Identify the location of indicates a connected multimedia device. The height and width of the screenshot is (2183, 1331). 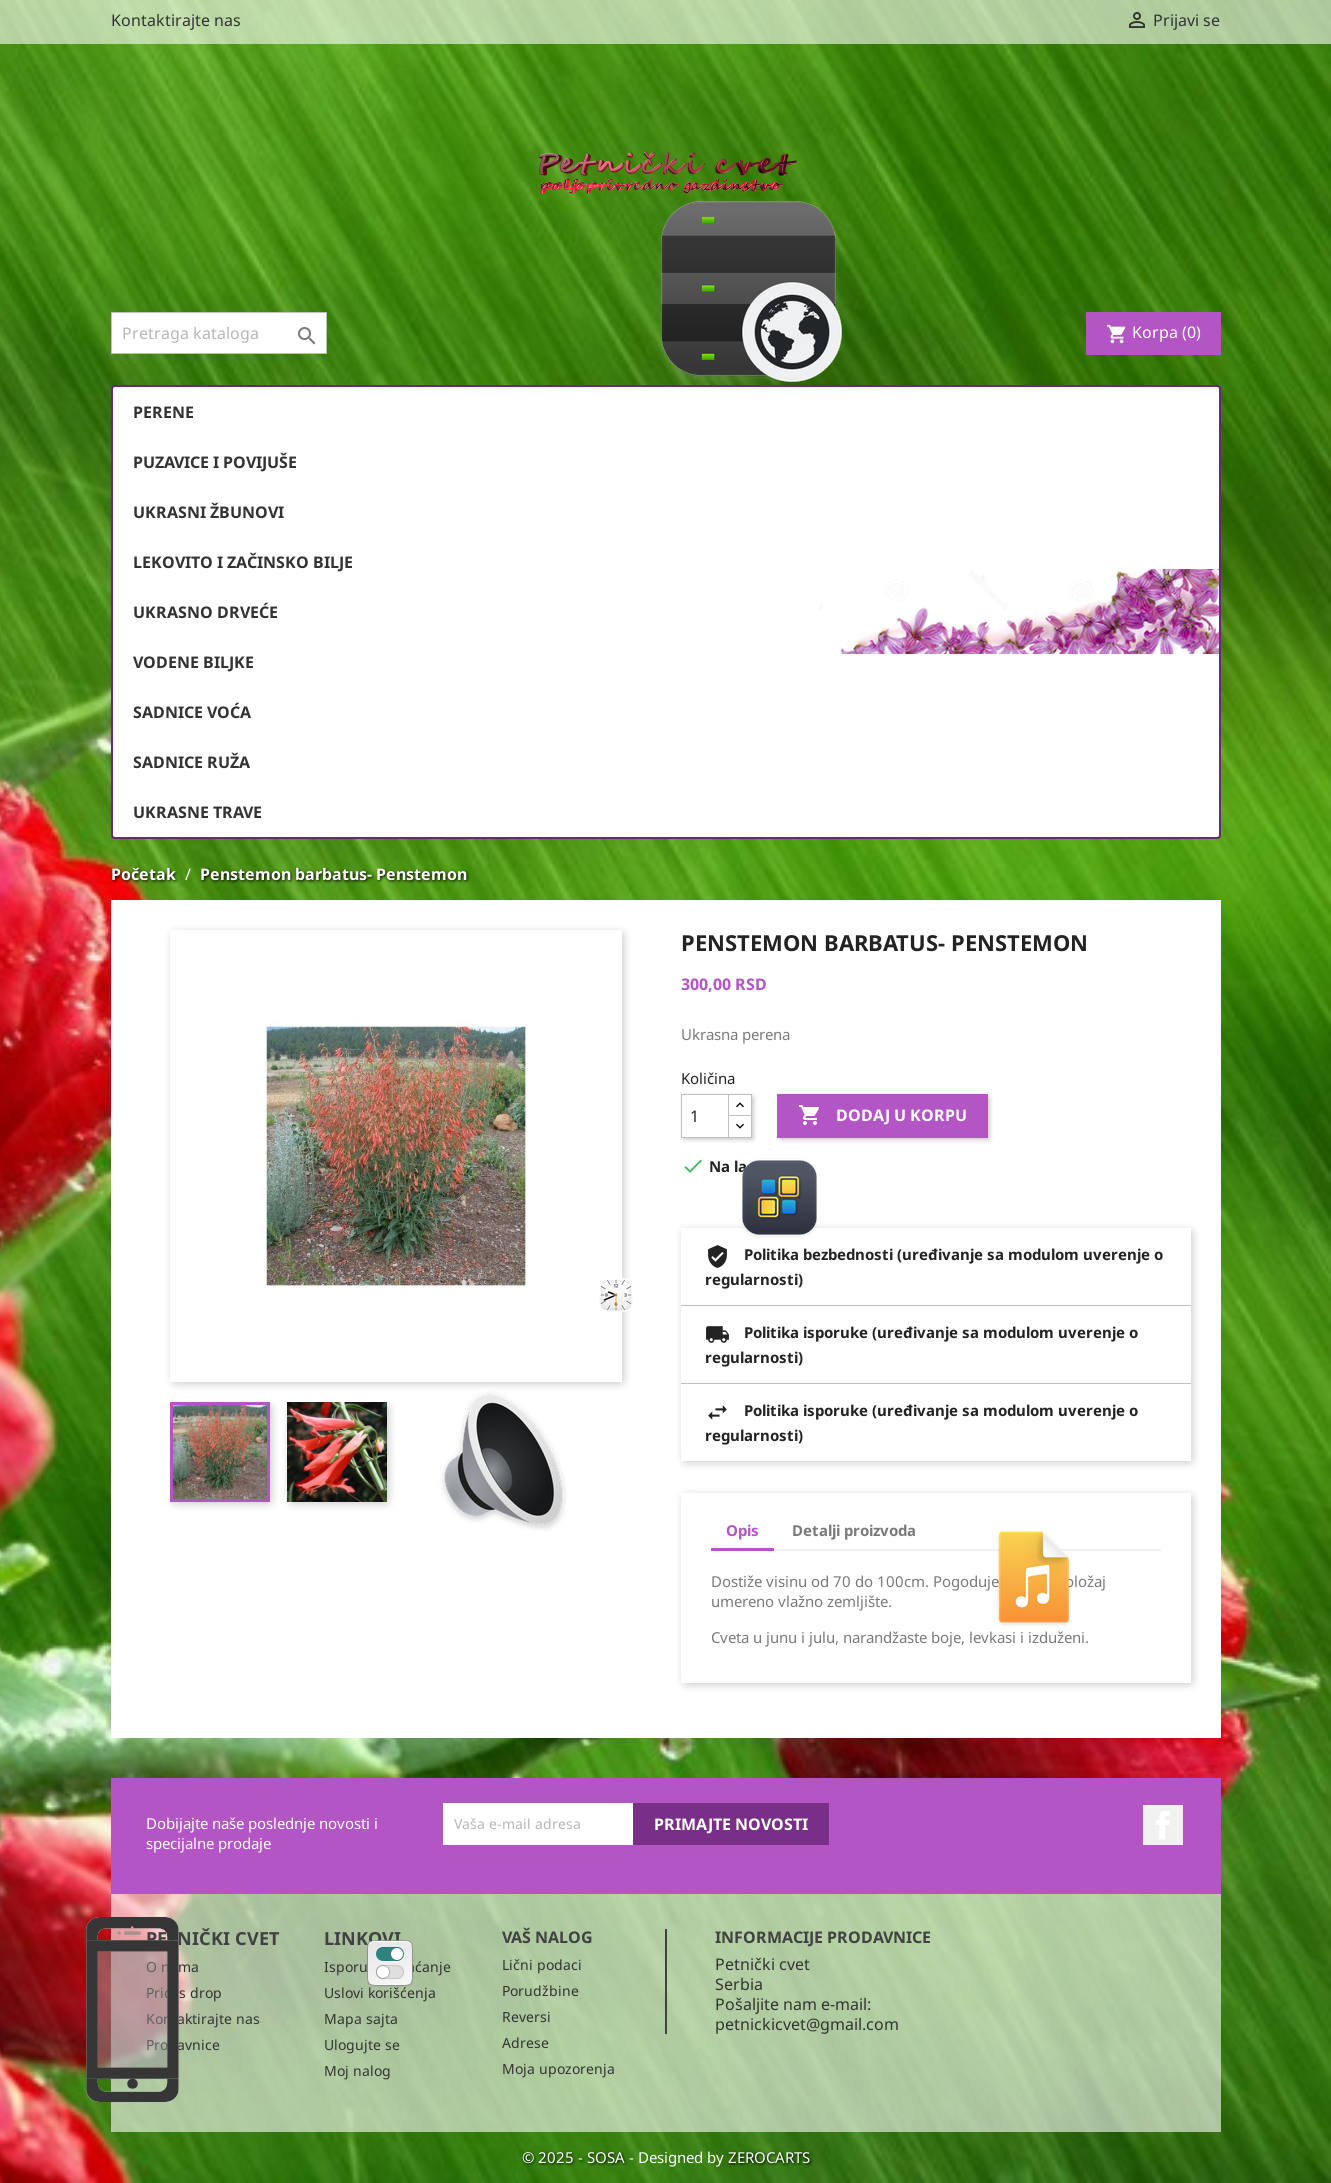
(132, 2009).